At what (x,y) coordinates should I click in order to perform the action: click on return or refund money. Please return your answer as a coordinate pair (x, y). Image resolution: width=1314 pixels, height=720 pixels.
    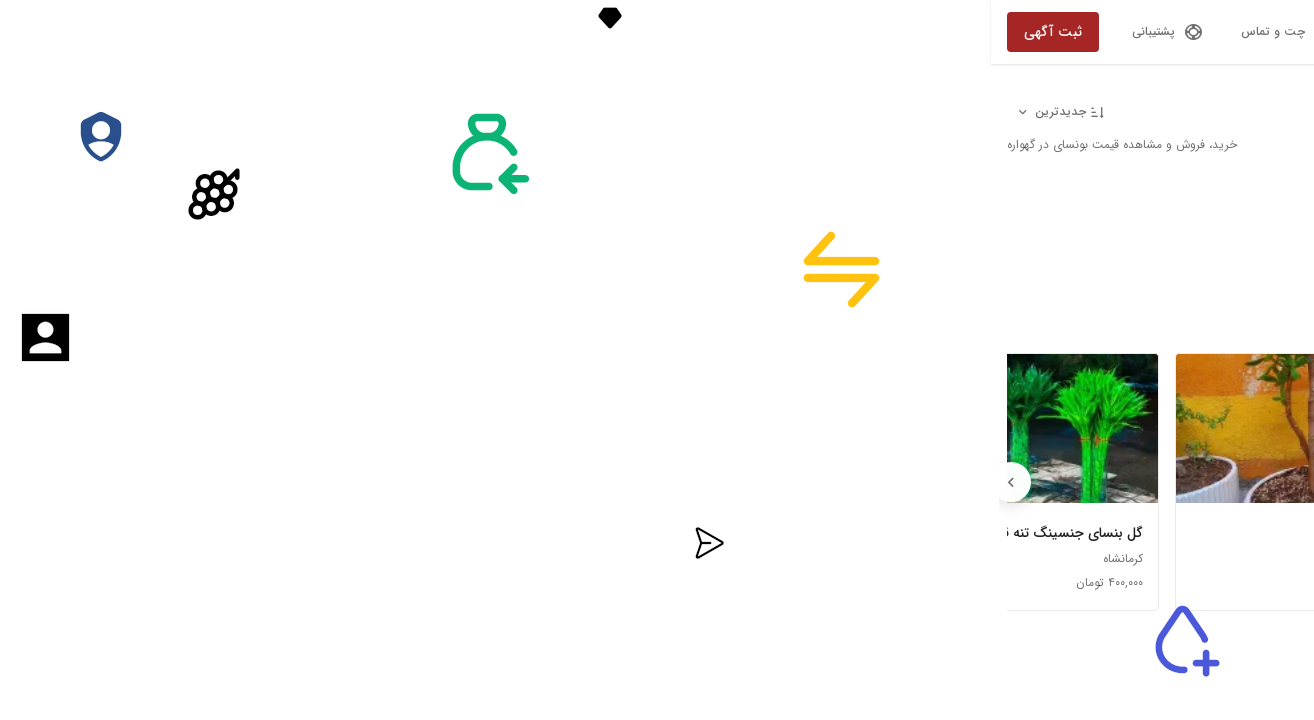
    Looking at the image, I should click on (487, 152).